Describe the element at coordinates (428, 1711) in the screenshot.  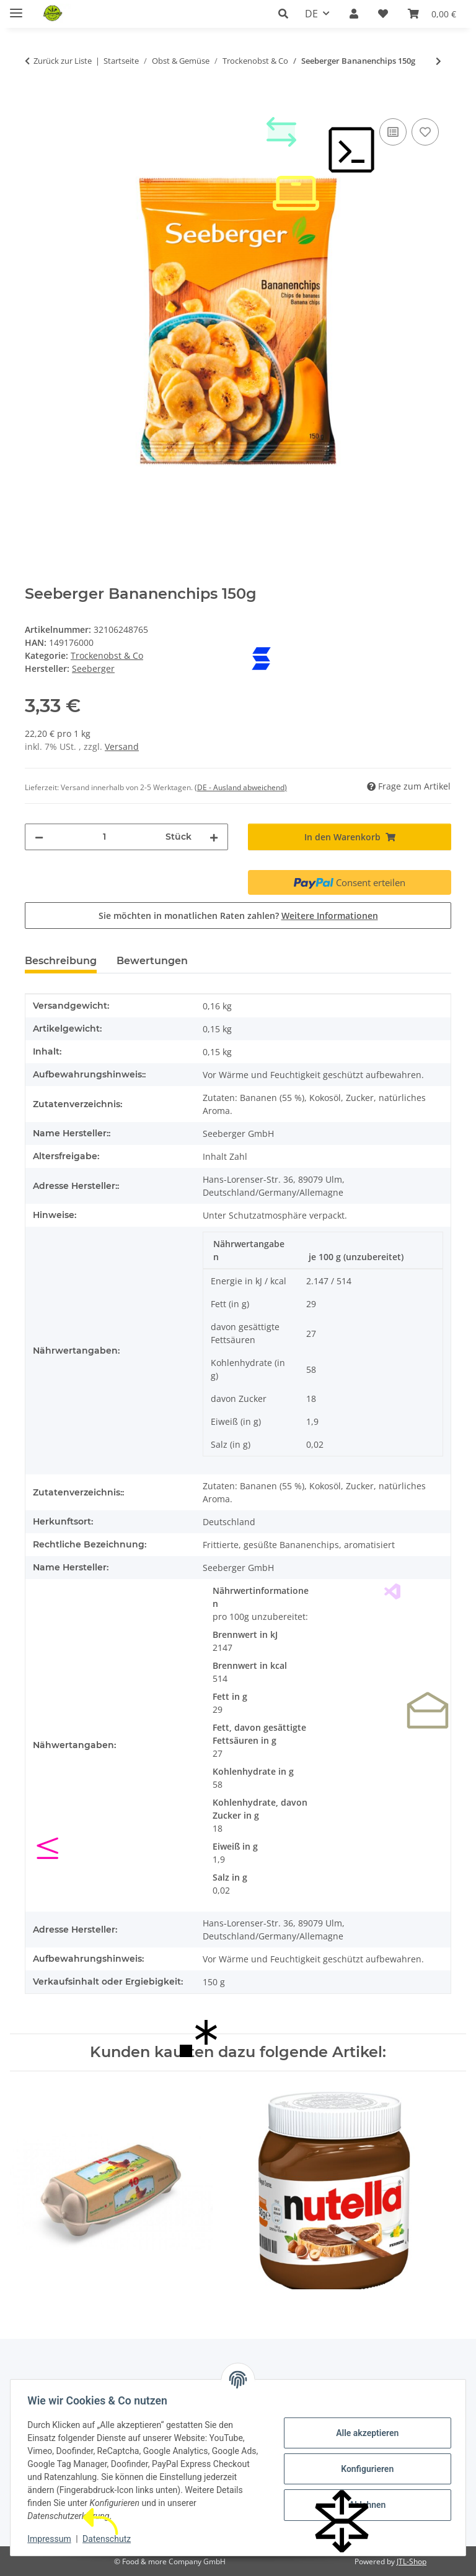
I see `an opened or read email message` at that location.